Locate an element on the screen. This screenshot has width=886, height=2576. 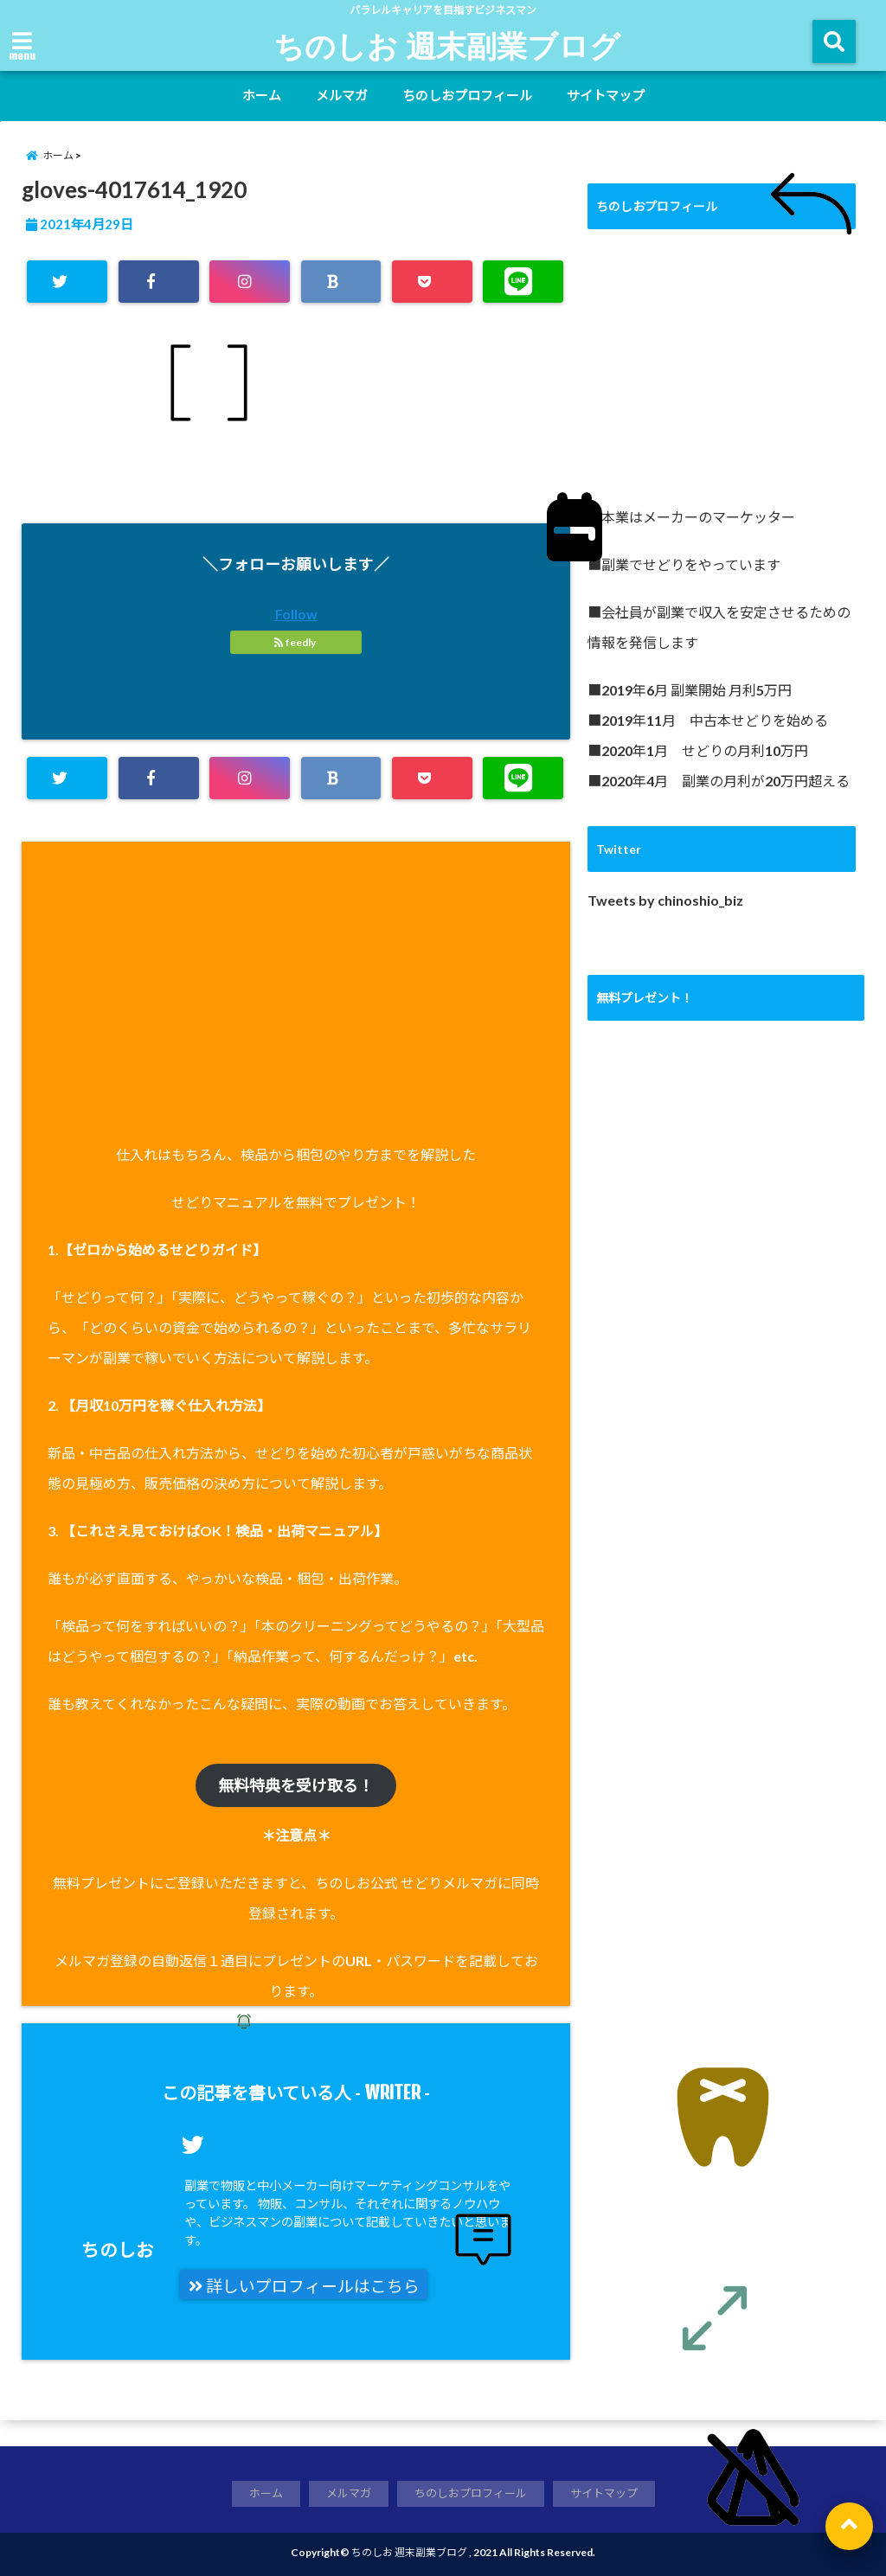
disable 3D object rendering is located at coordinates (753, 2479).